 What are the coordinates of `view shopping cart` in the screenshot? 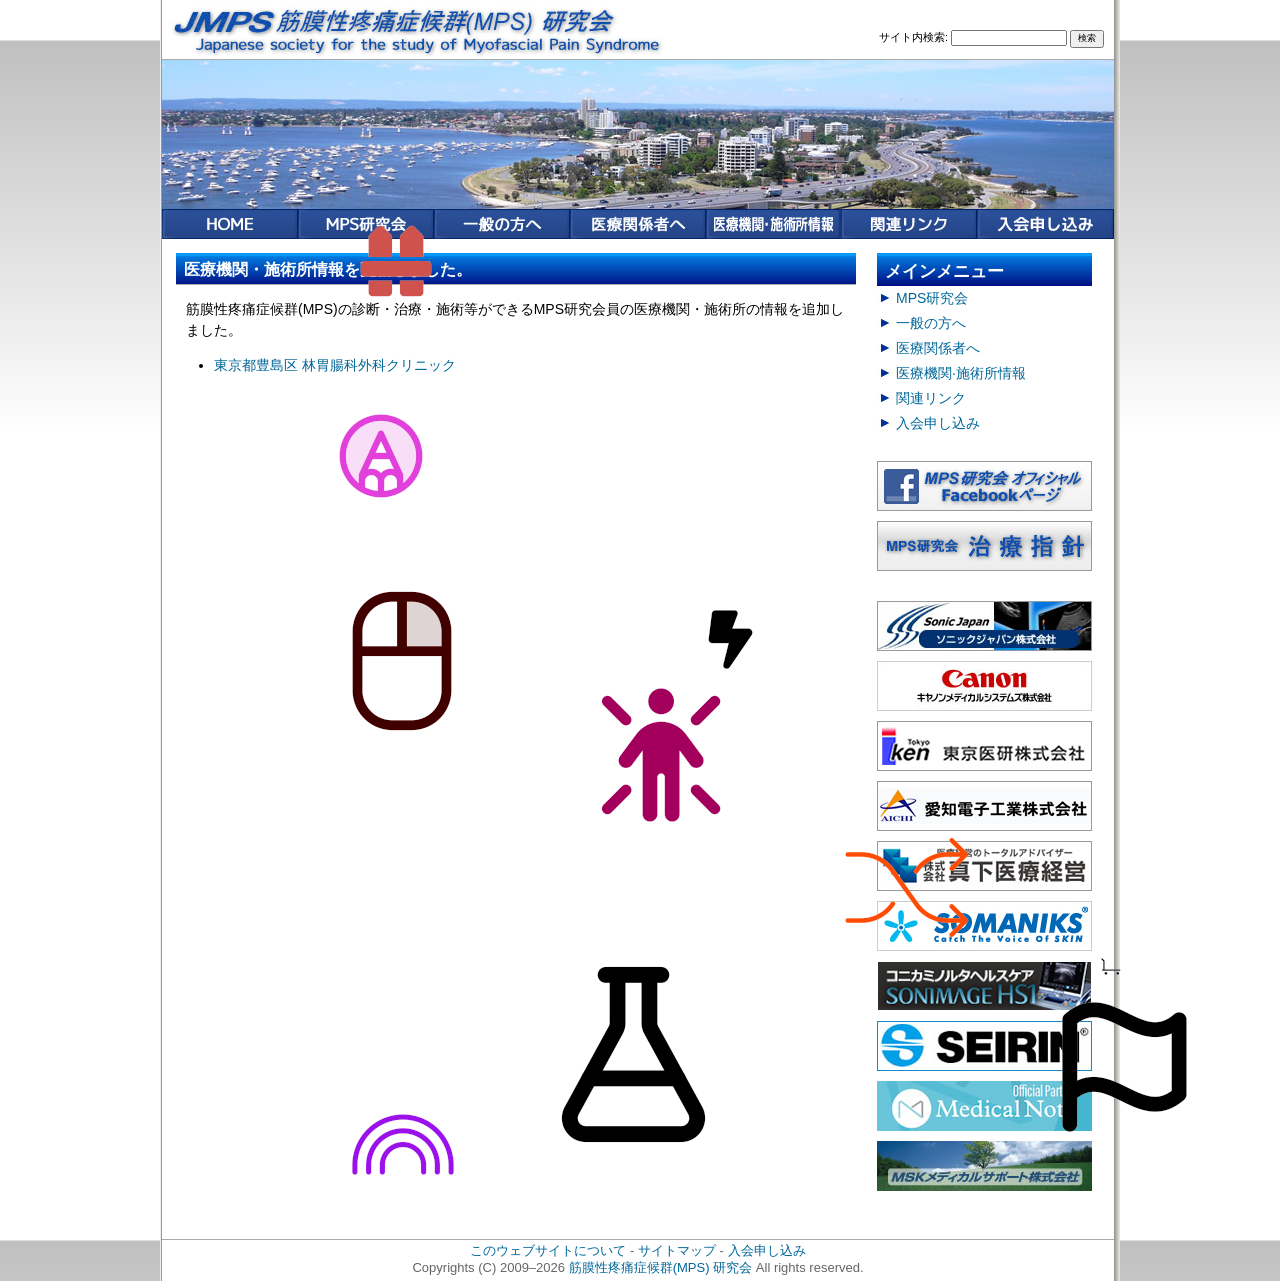 It's located at (1110, 965).